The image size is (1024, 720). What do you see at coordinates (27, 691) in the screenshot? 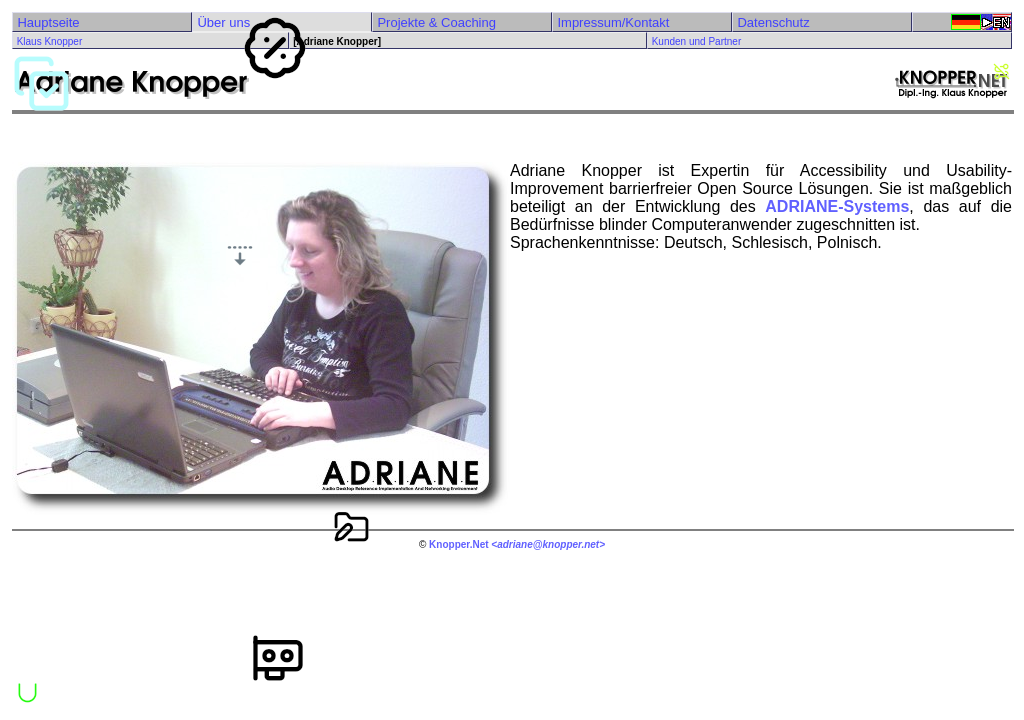
I see `combine or merge selected elements` at bounding box center [27, 691].